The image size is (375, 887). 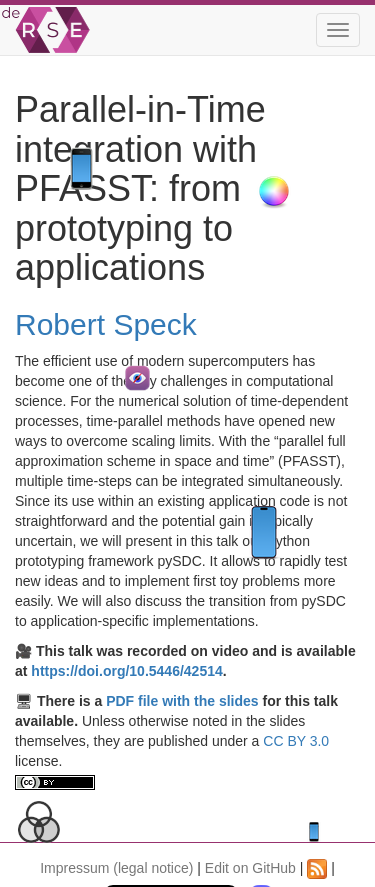 What do you see at coordinates (314, 832) in the screenshot?
I see `indicates a connected iPhone device` at bounding box center [314, 832].